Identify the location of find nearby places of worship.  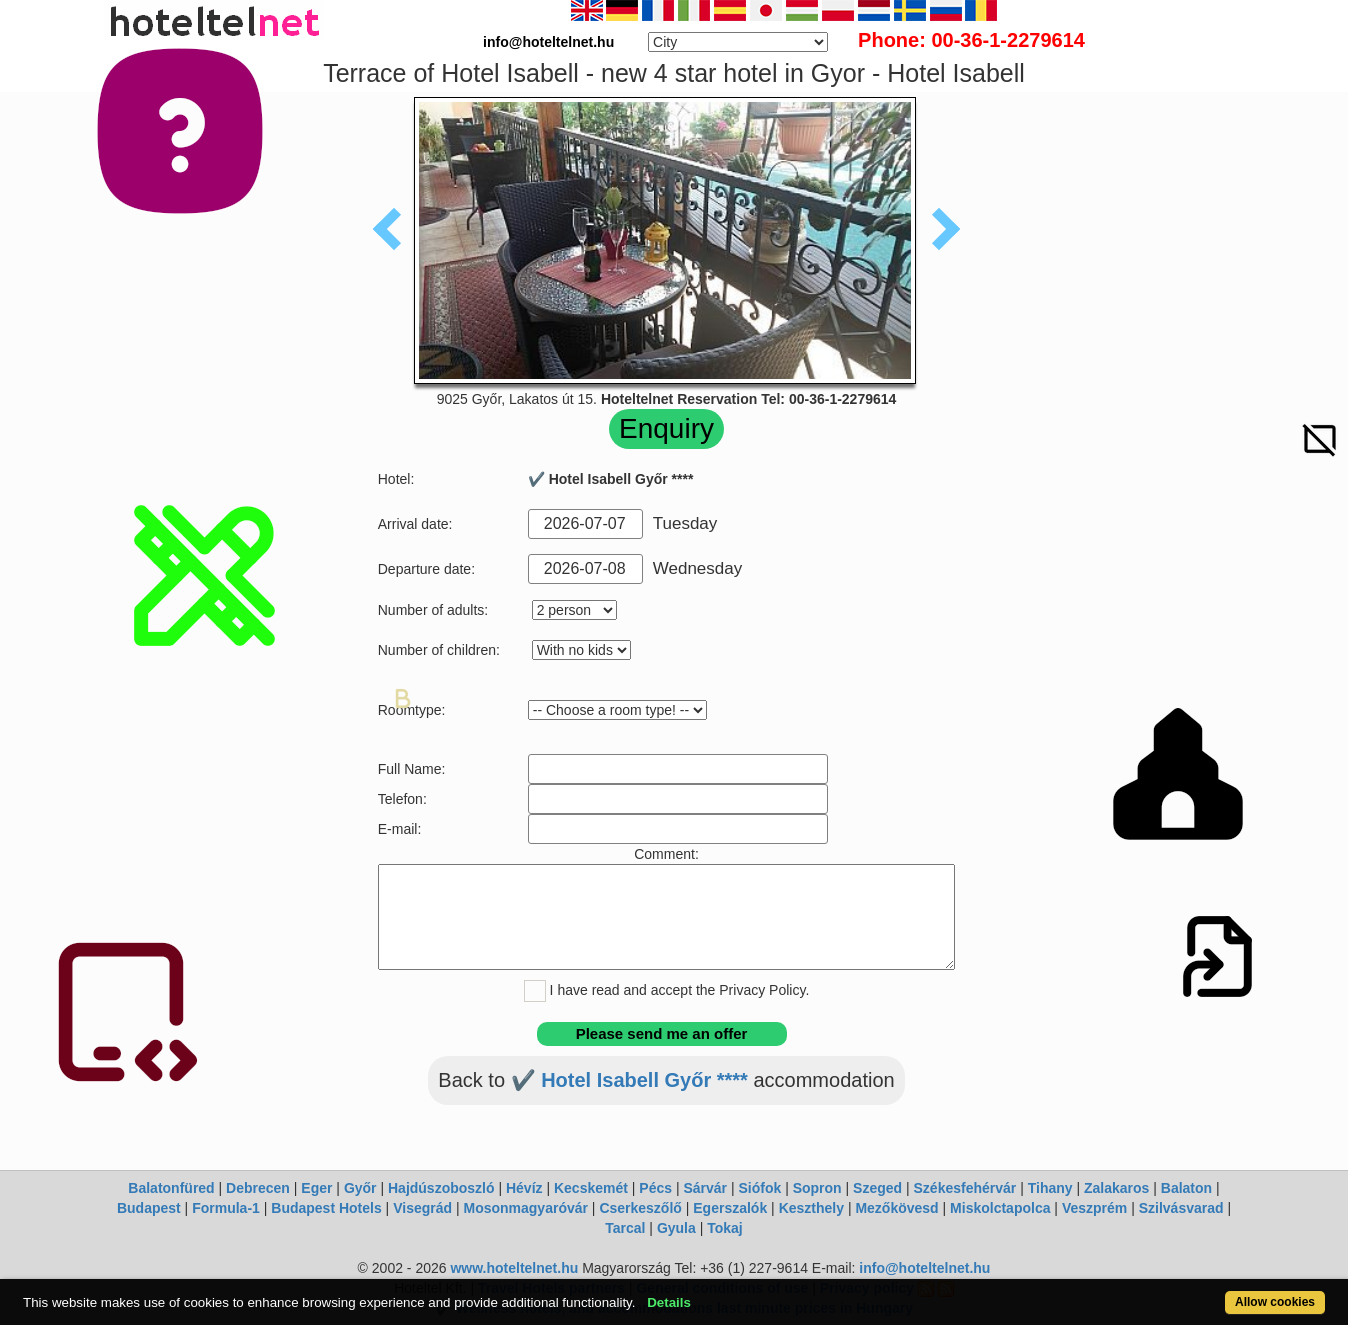
(1178, 775).